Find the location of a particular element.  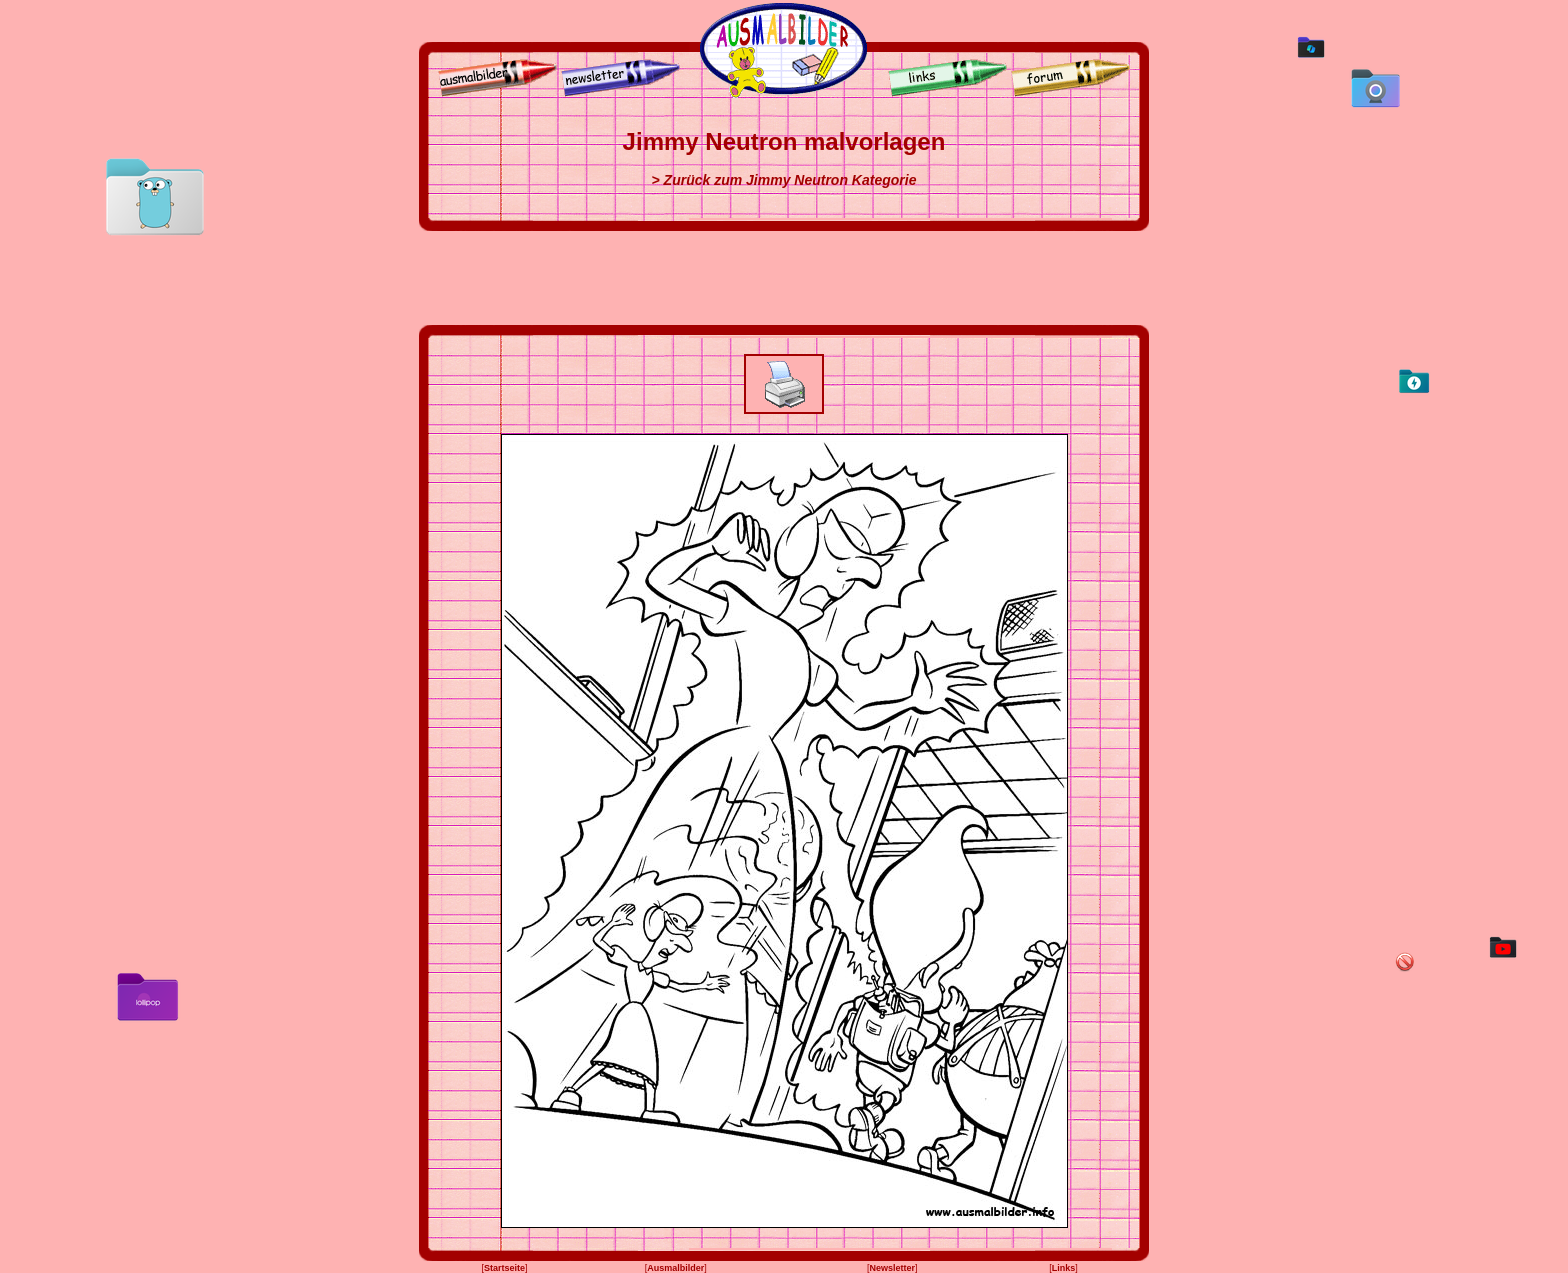

open android lollipop system folder is located at coordinates (147, 998).